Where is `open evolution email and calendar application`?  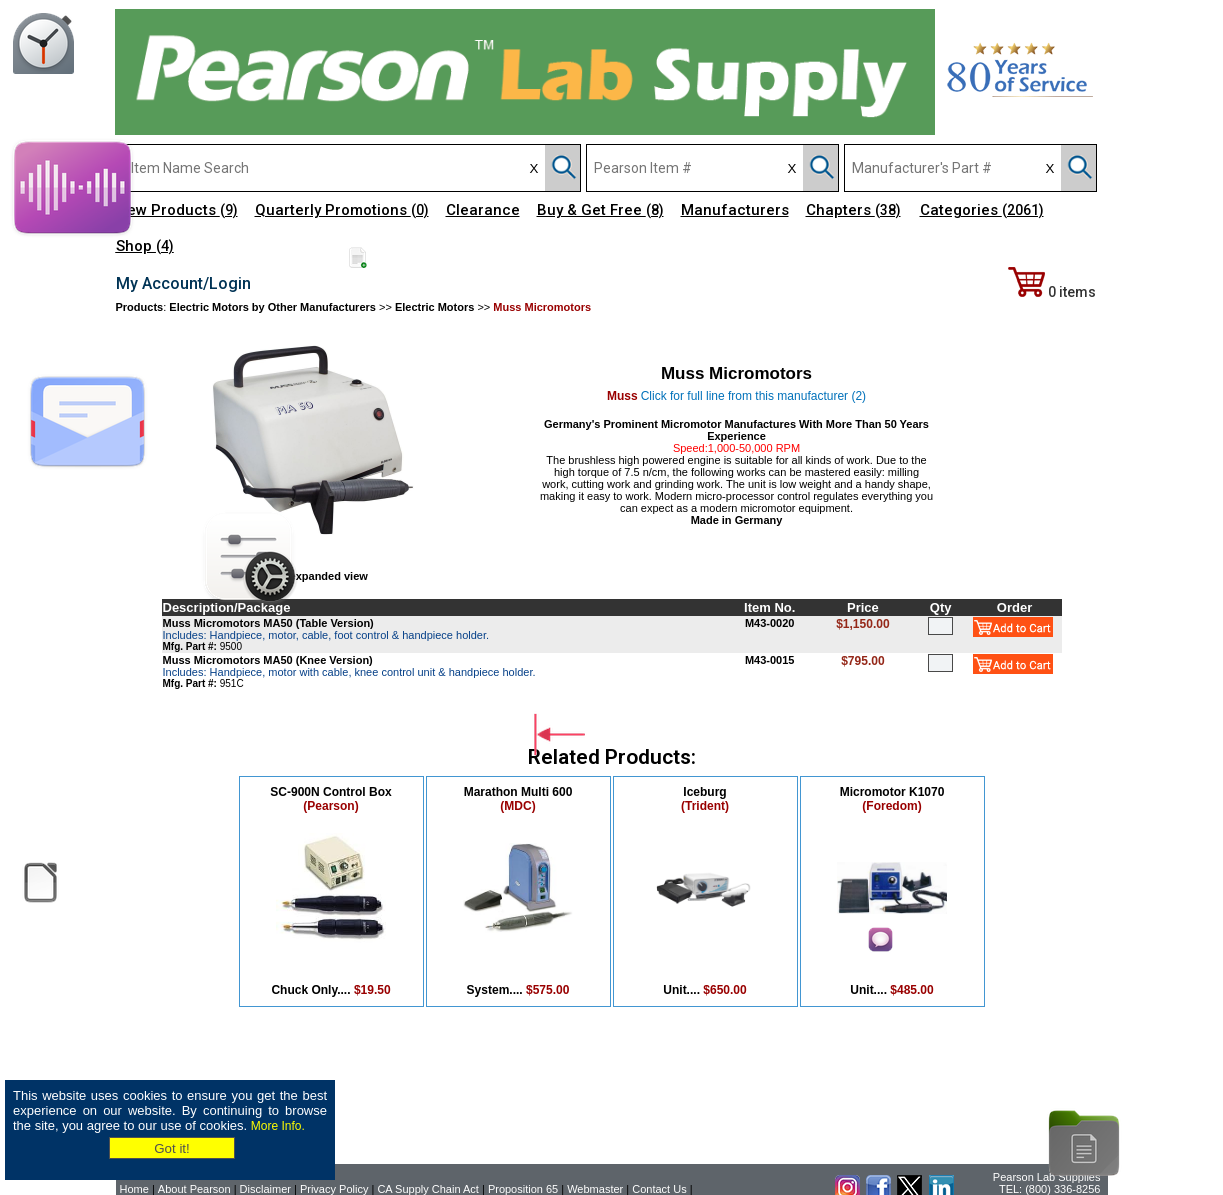 open evolution email and calendar application is located at coordinates (87, 421).